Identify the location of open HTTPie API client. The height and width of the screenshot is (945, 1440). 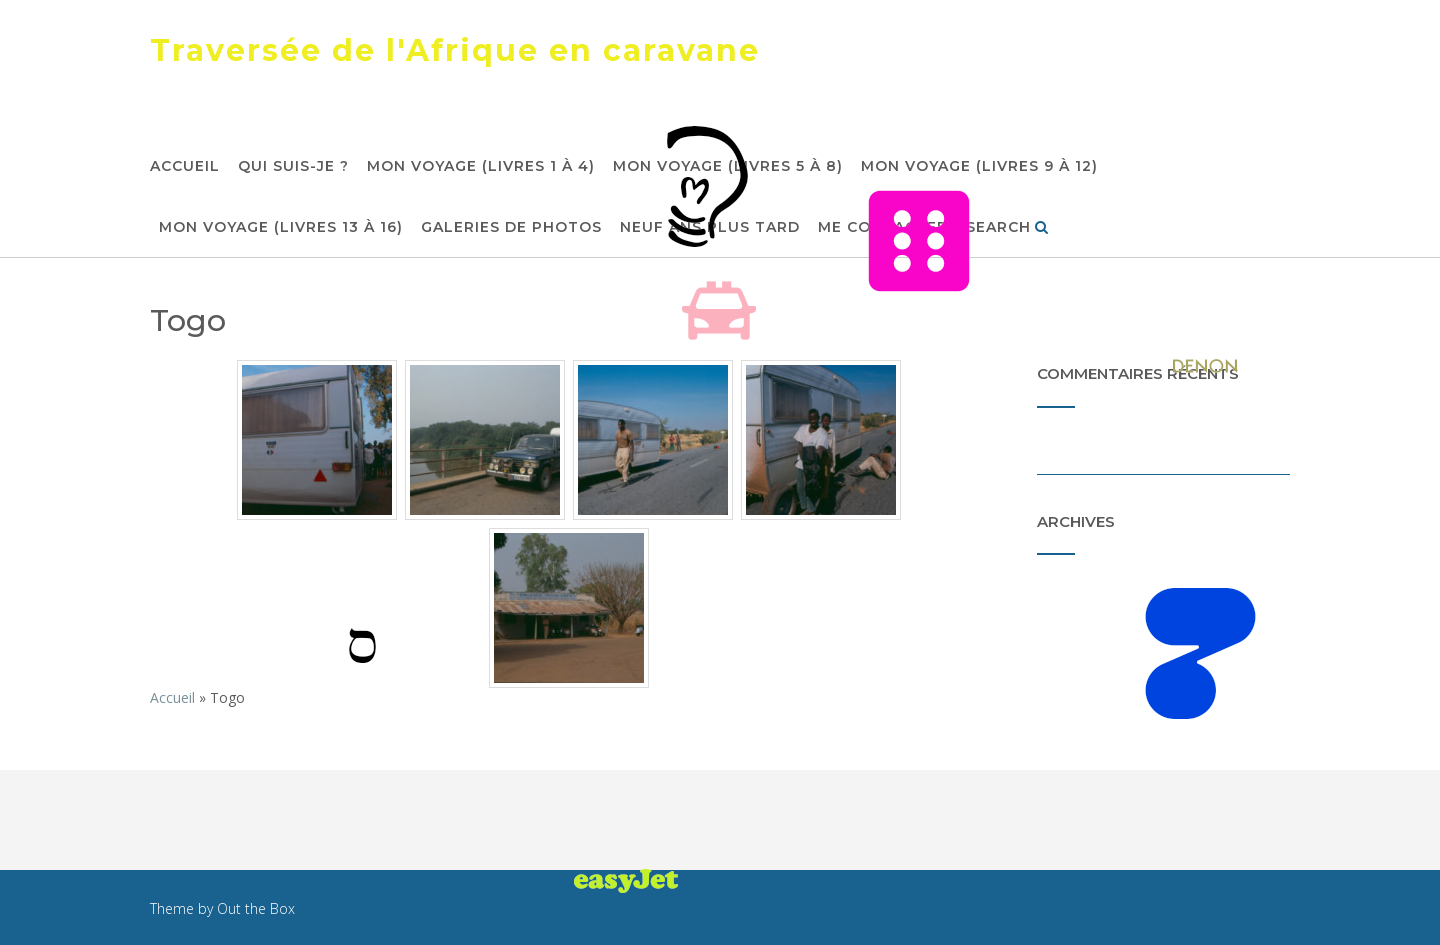
(1200, 653).